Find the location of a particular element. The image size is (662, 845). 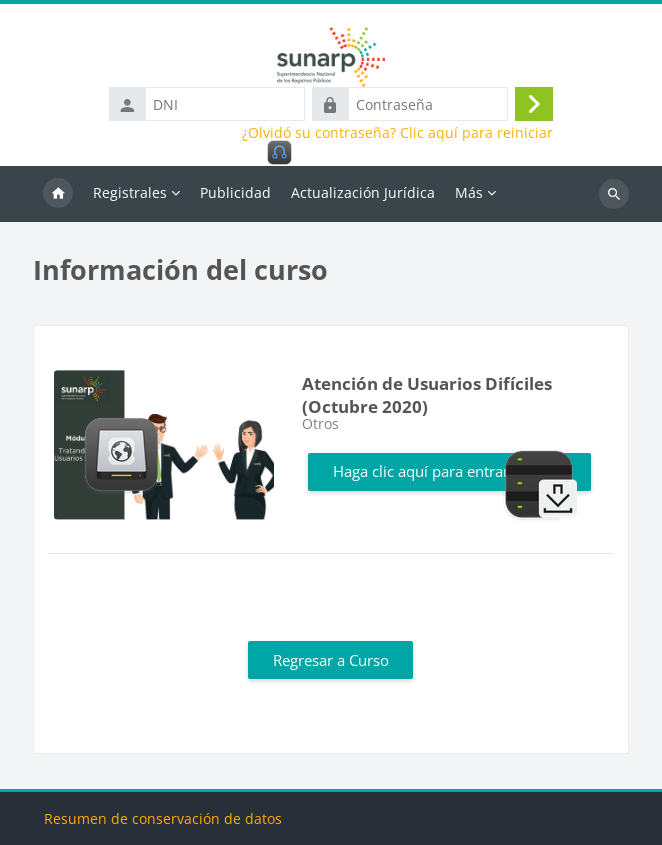

configure network server installation settings is located at coordinates (539, 485).